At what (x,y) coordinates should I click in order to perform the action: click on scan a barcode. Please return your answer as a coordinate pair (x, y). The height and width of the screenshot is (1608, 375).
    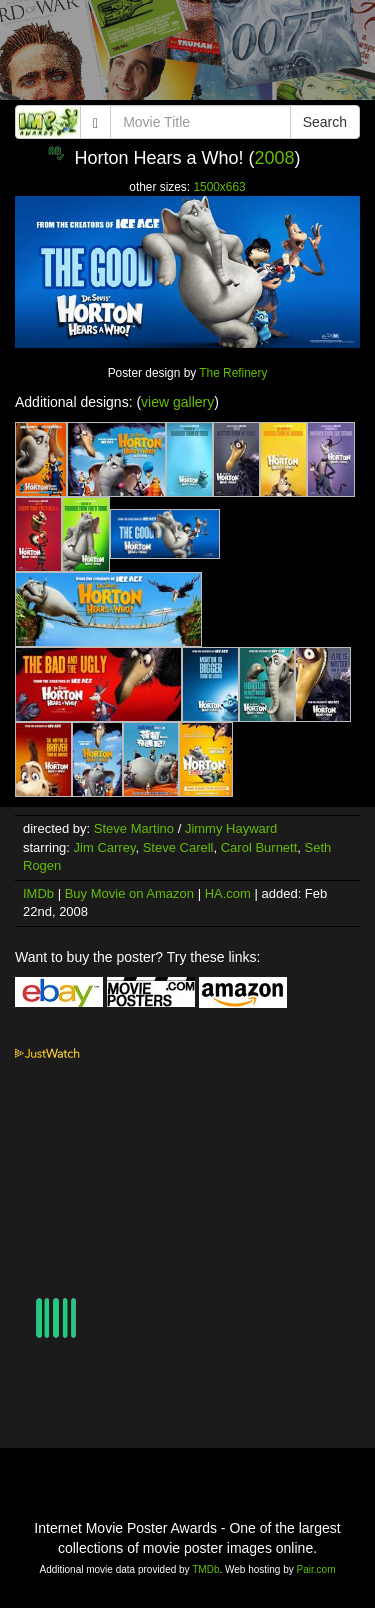
    Looking at the image, I should click on (56, 1318).